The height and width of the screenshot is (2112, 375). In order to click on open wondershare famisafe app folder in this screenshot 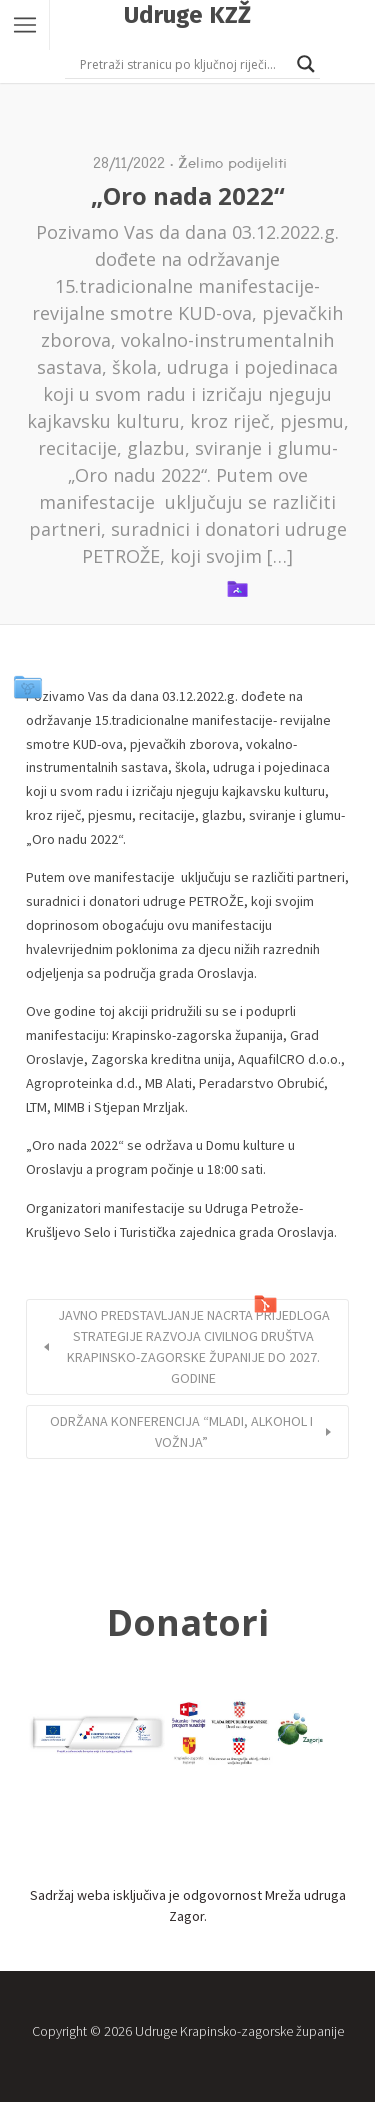, I will do `click(237, 589)`.